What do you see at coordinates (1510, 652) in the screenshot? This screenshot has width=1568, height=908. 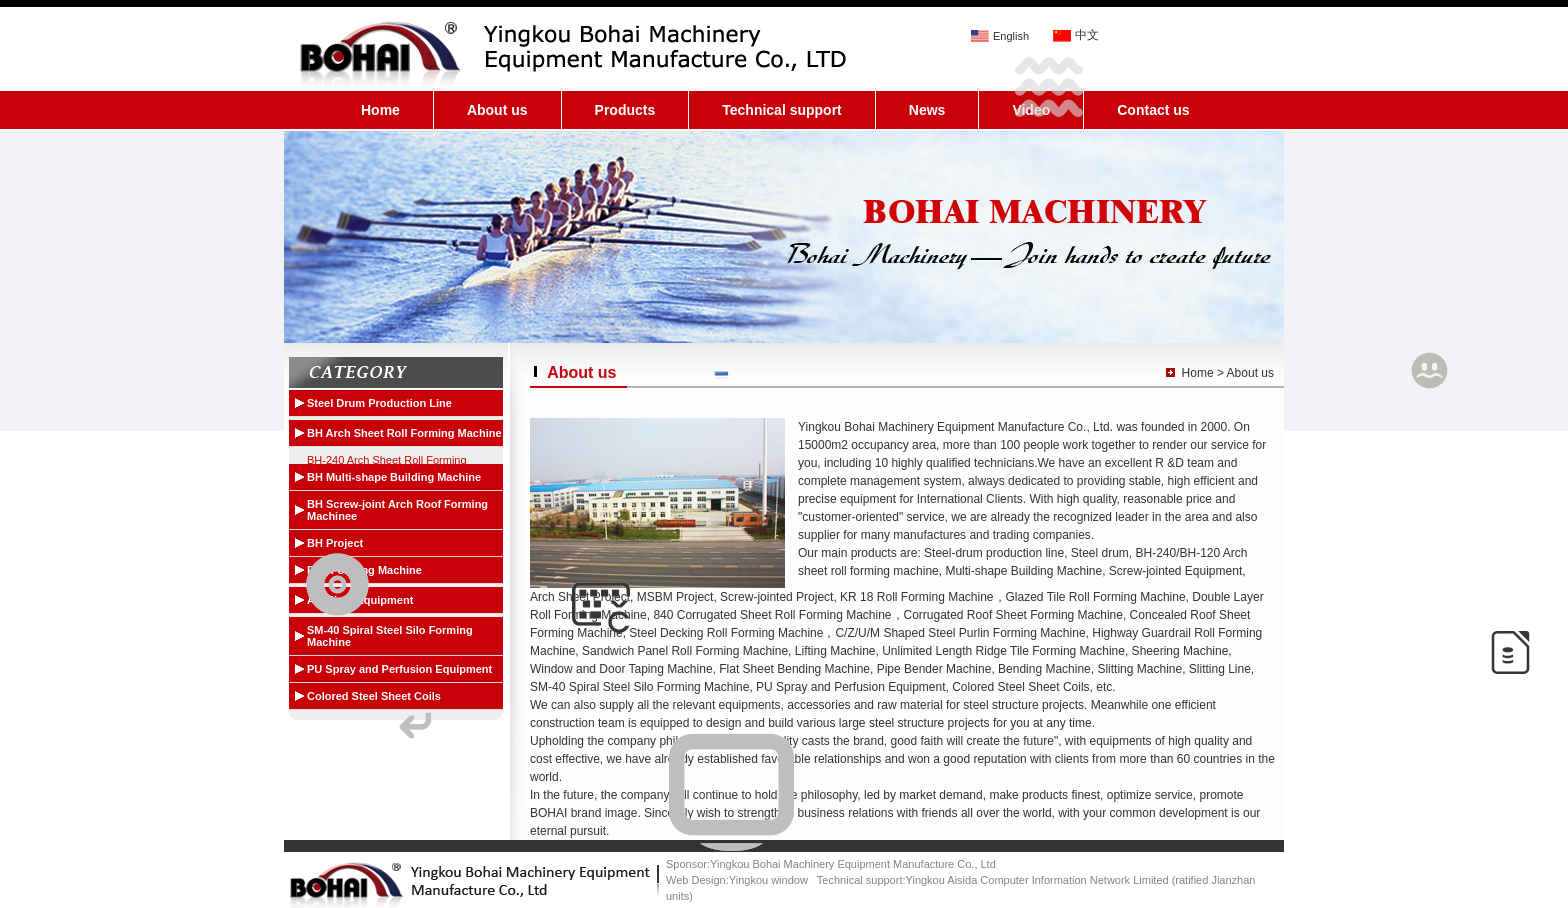 I see `open libreoffice base database application` at bounding box center [1510, 652].